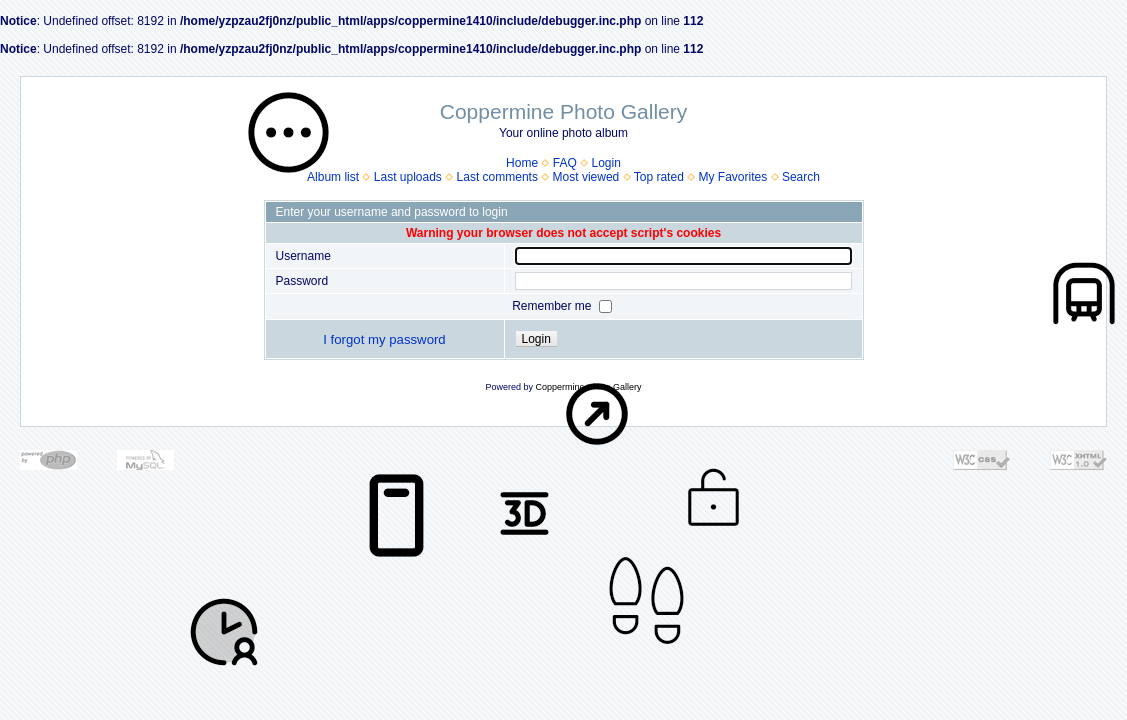 This screenshot has width=1127, height=720. What do you see at coordinates (646, 600) in the screenshot?
I see `view step count or walking activity` at bounding box center [646, 600].